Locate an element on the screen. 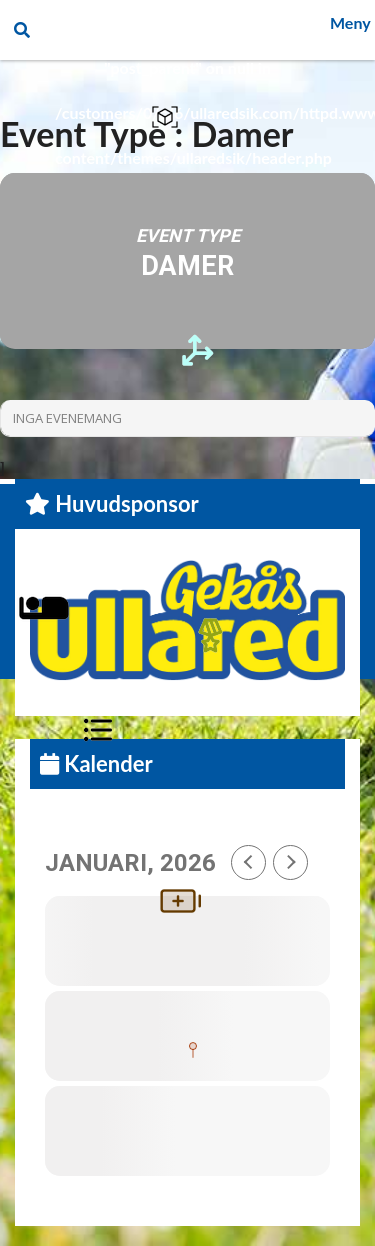  mark a location on a map is located at coordinates (193, 1050).